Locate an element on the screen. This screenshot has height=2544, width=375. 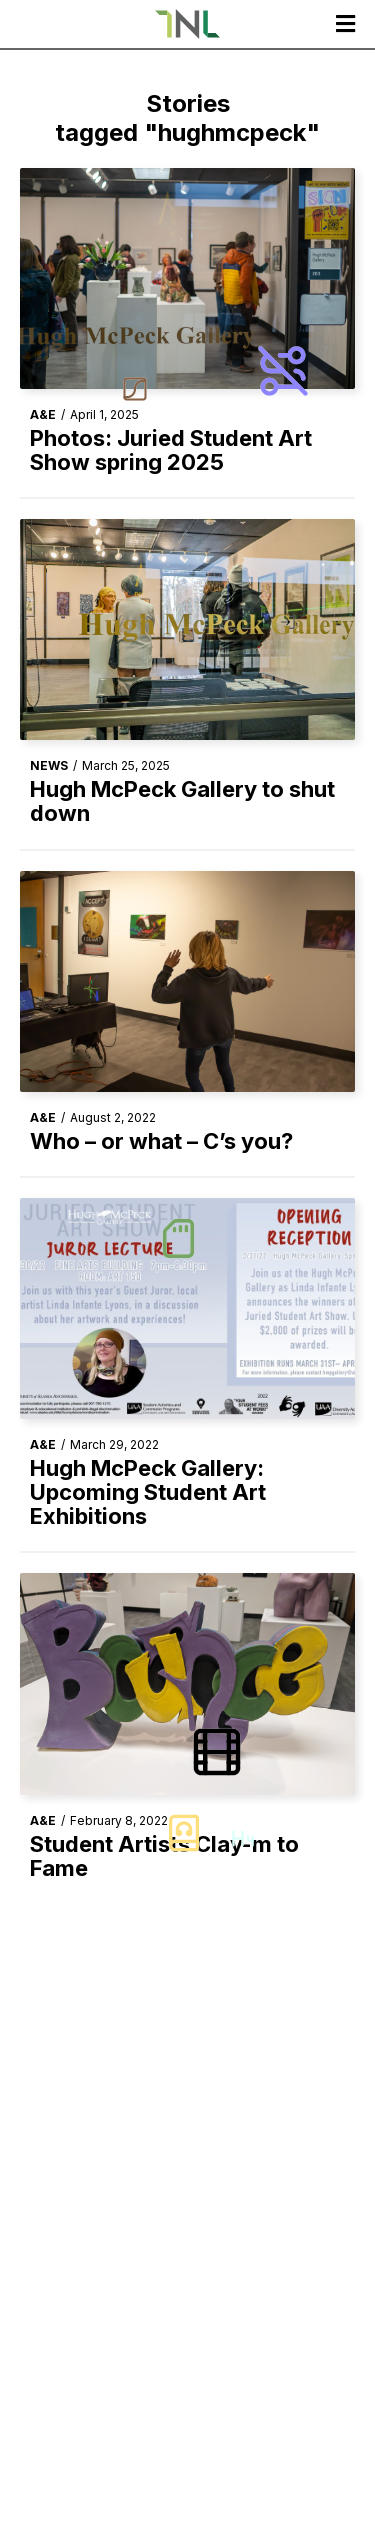
sign in to your account is located at coordinates (289, 622).